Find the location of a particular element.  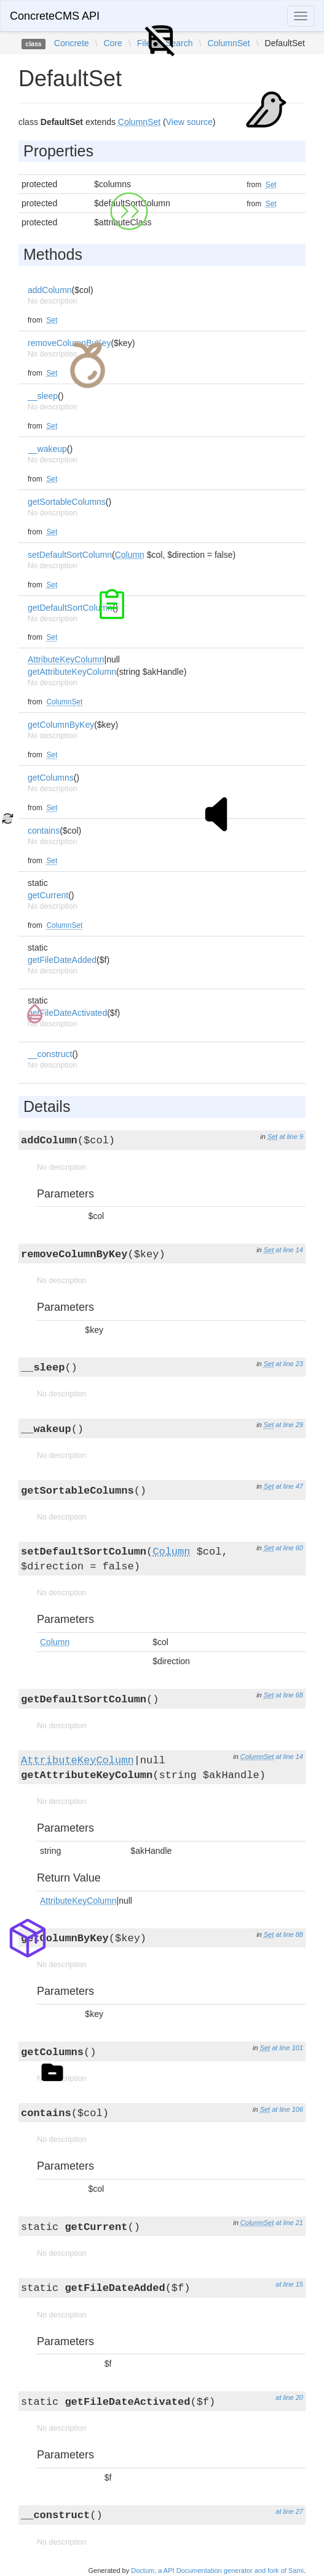

skip forward or advance to end is located at coordinates (129, 211).